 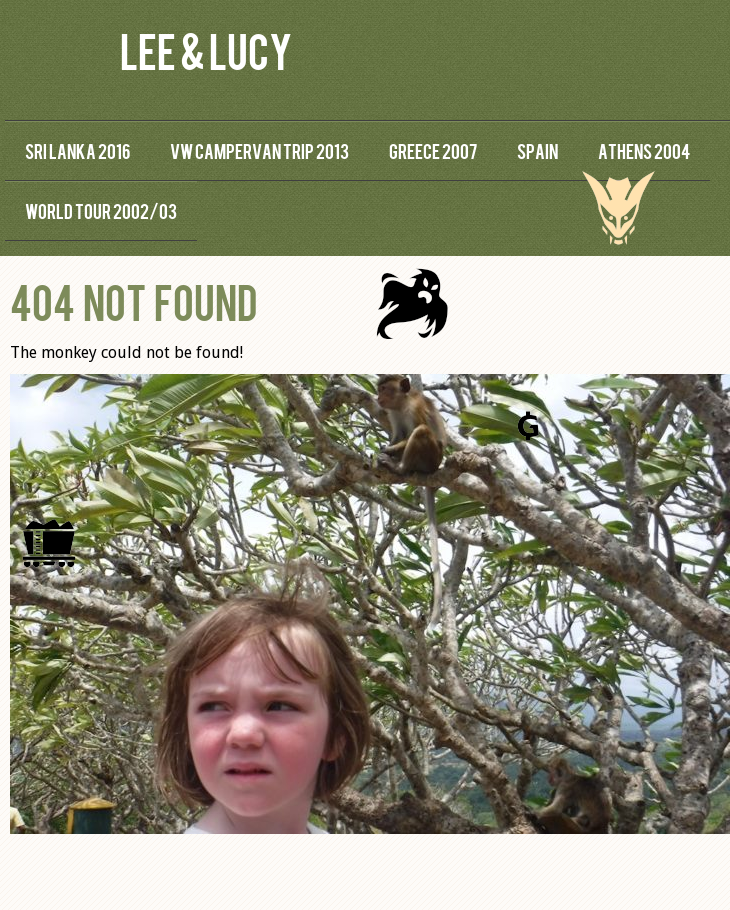 I want to click on view your current credits balance, so click(x=528, y=426).